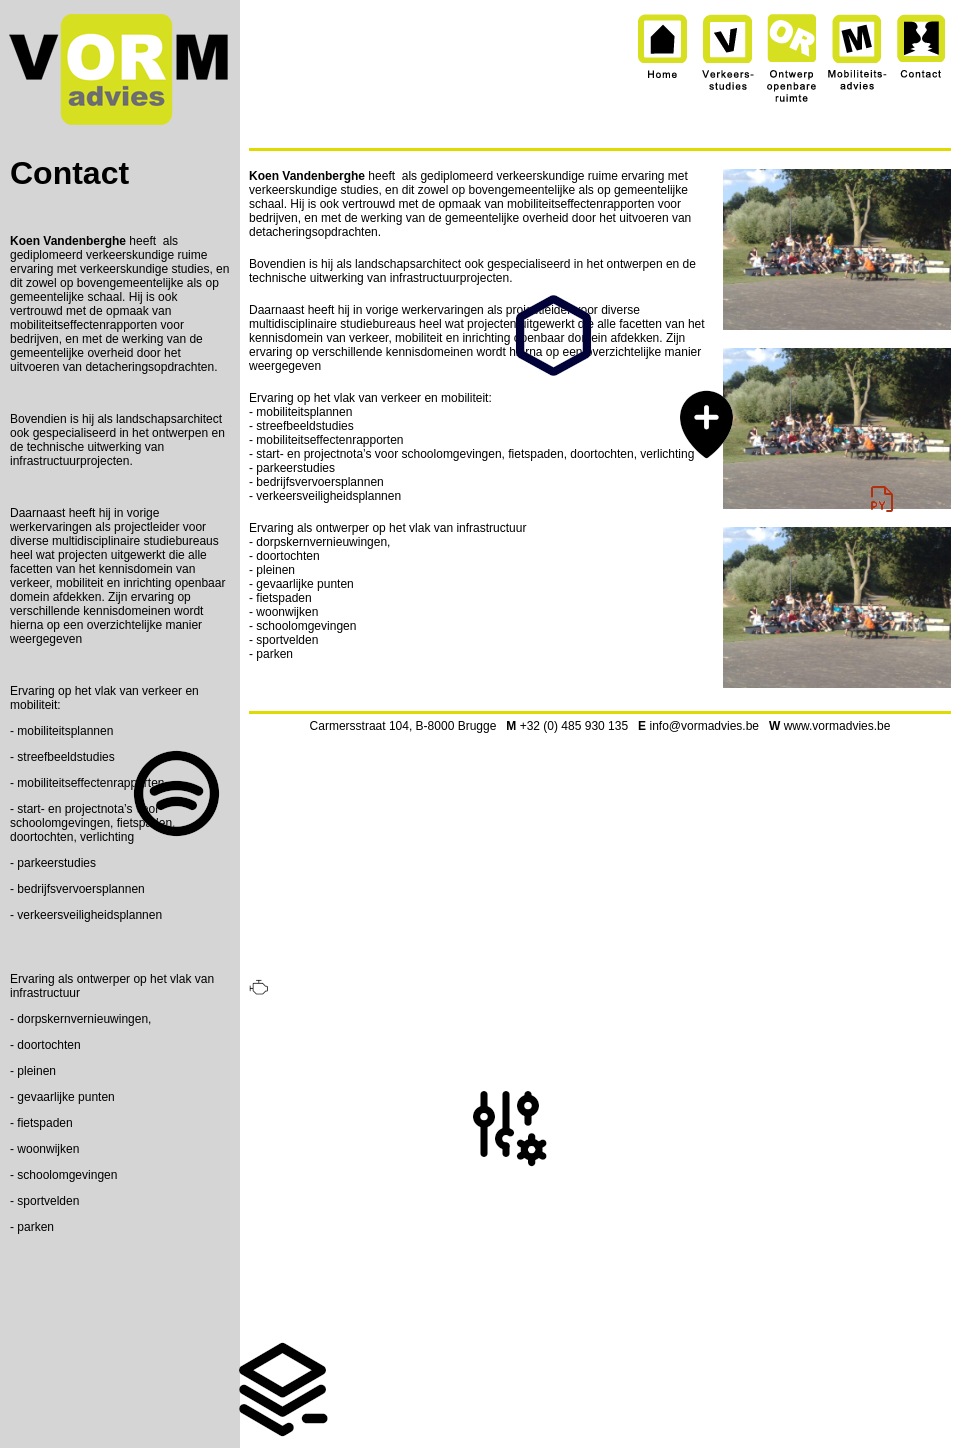 The height and width of the screenshot is (1448, 960). Describe the element at coordinates (282, 1389) in the screenshot. I see `remove a layer from the stack` at that location.